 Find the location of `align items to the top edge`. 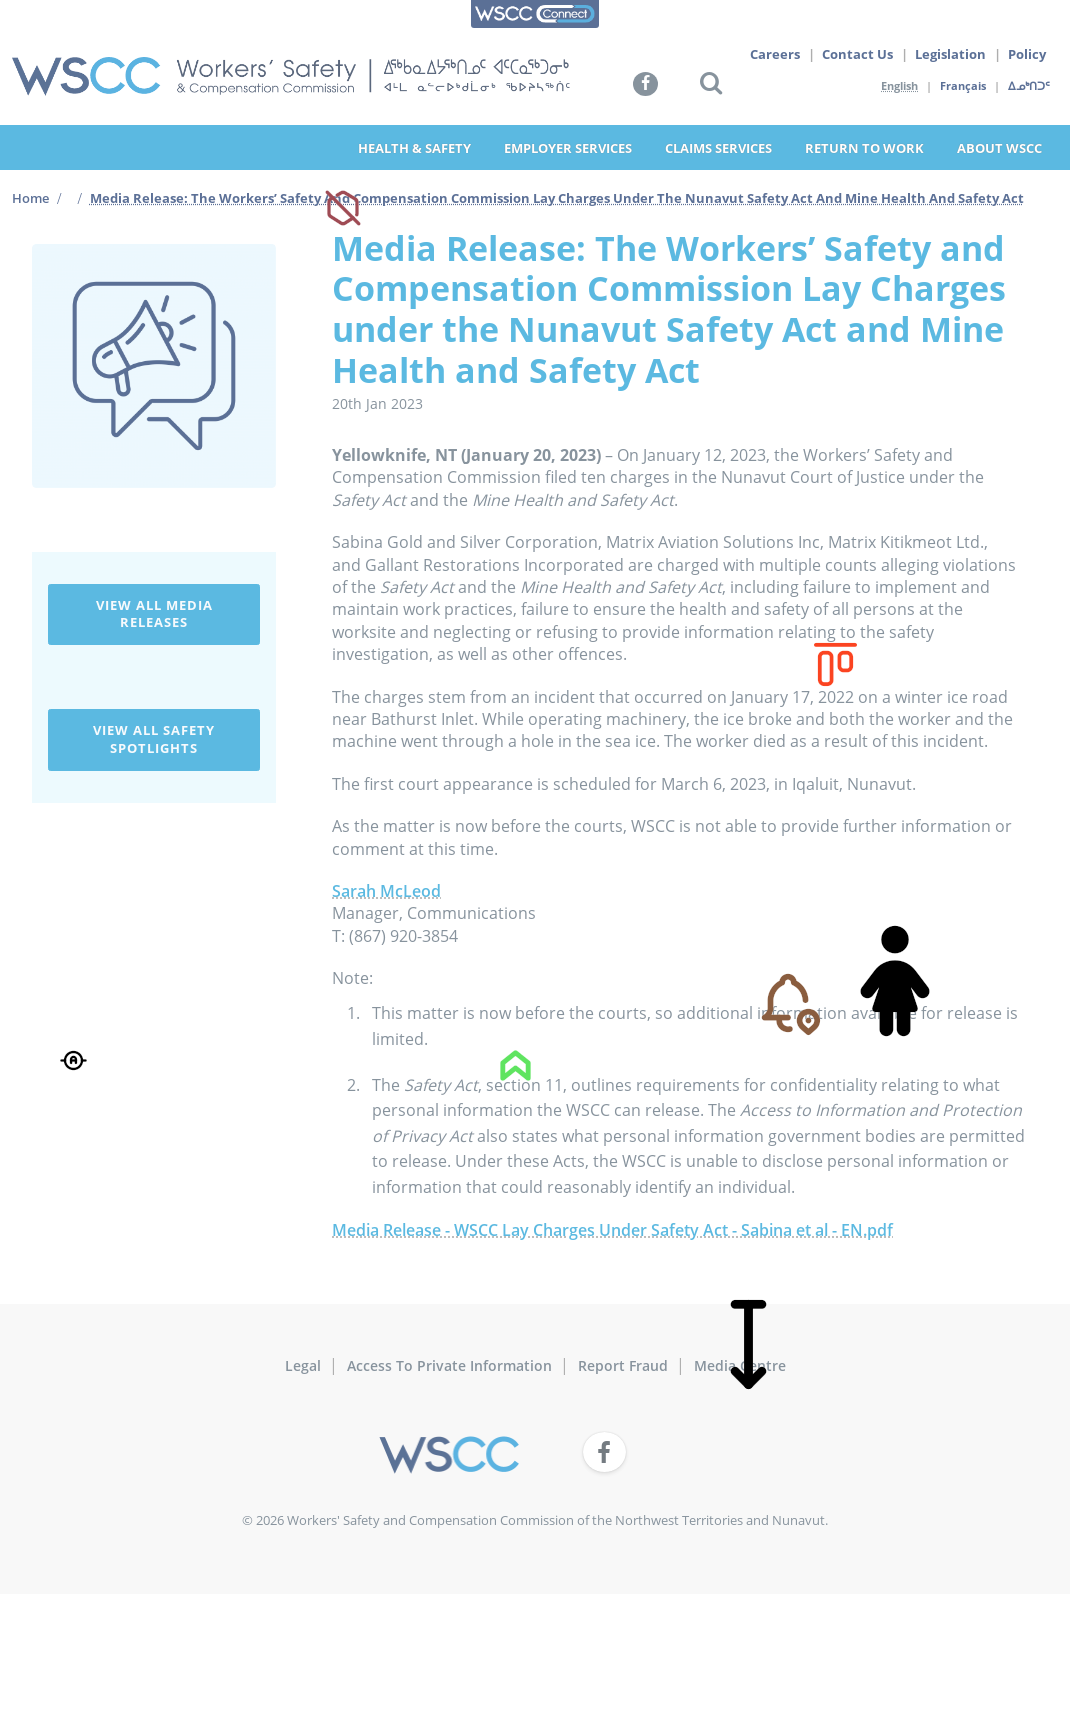

align items to the top edge is located at coordinates (835, 664).